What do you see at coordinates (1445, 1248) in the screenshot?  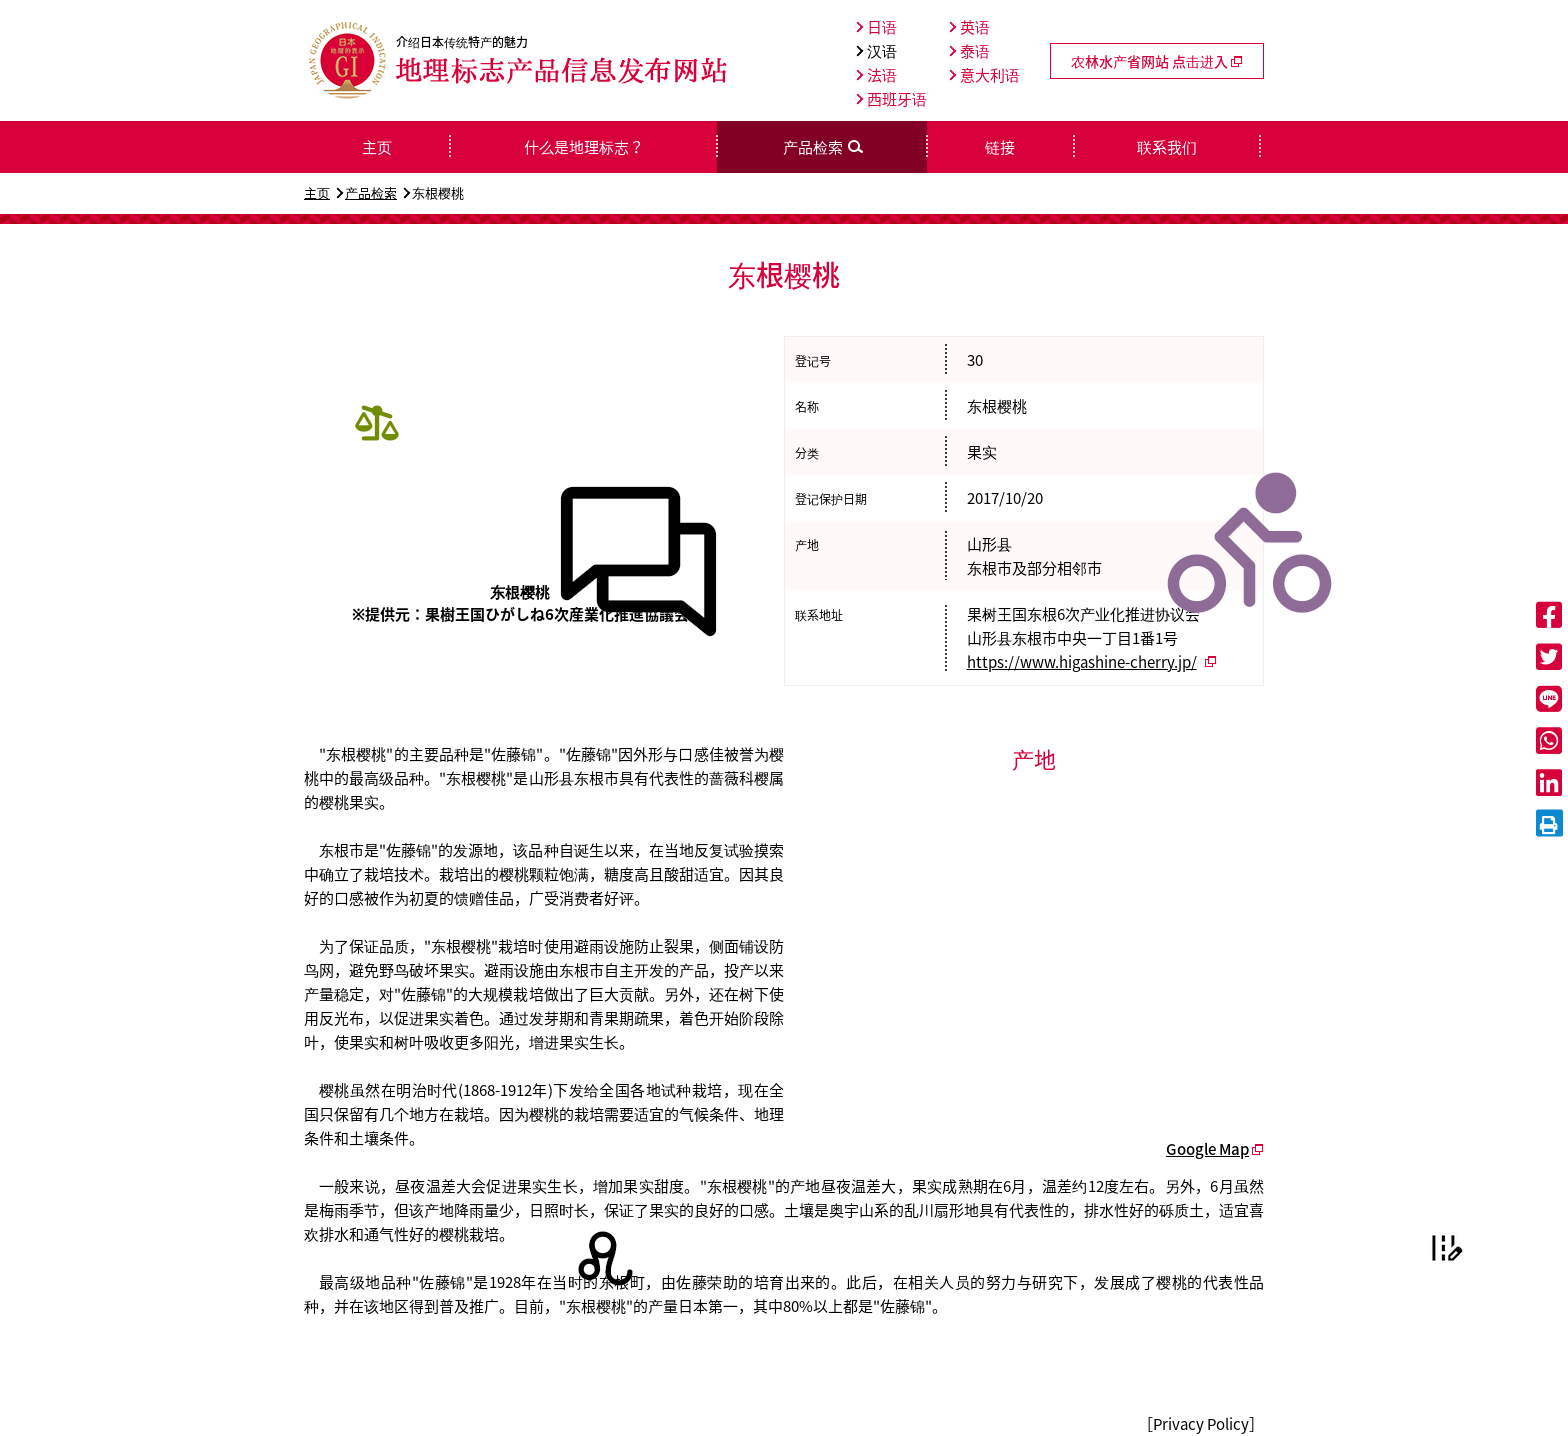 I see `edit road or route details` at bounding box center [1445, 1248].